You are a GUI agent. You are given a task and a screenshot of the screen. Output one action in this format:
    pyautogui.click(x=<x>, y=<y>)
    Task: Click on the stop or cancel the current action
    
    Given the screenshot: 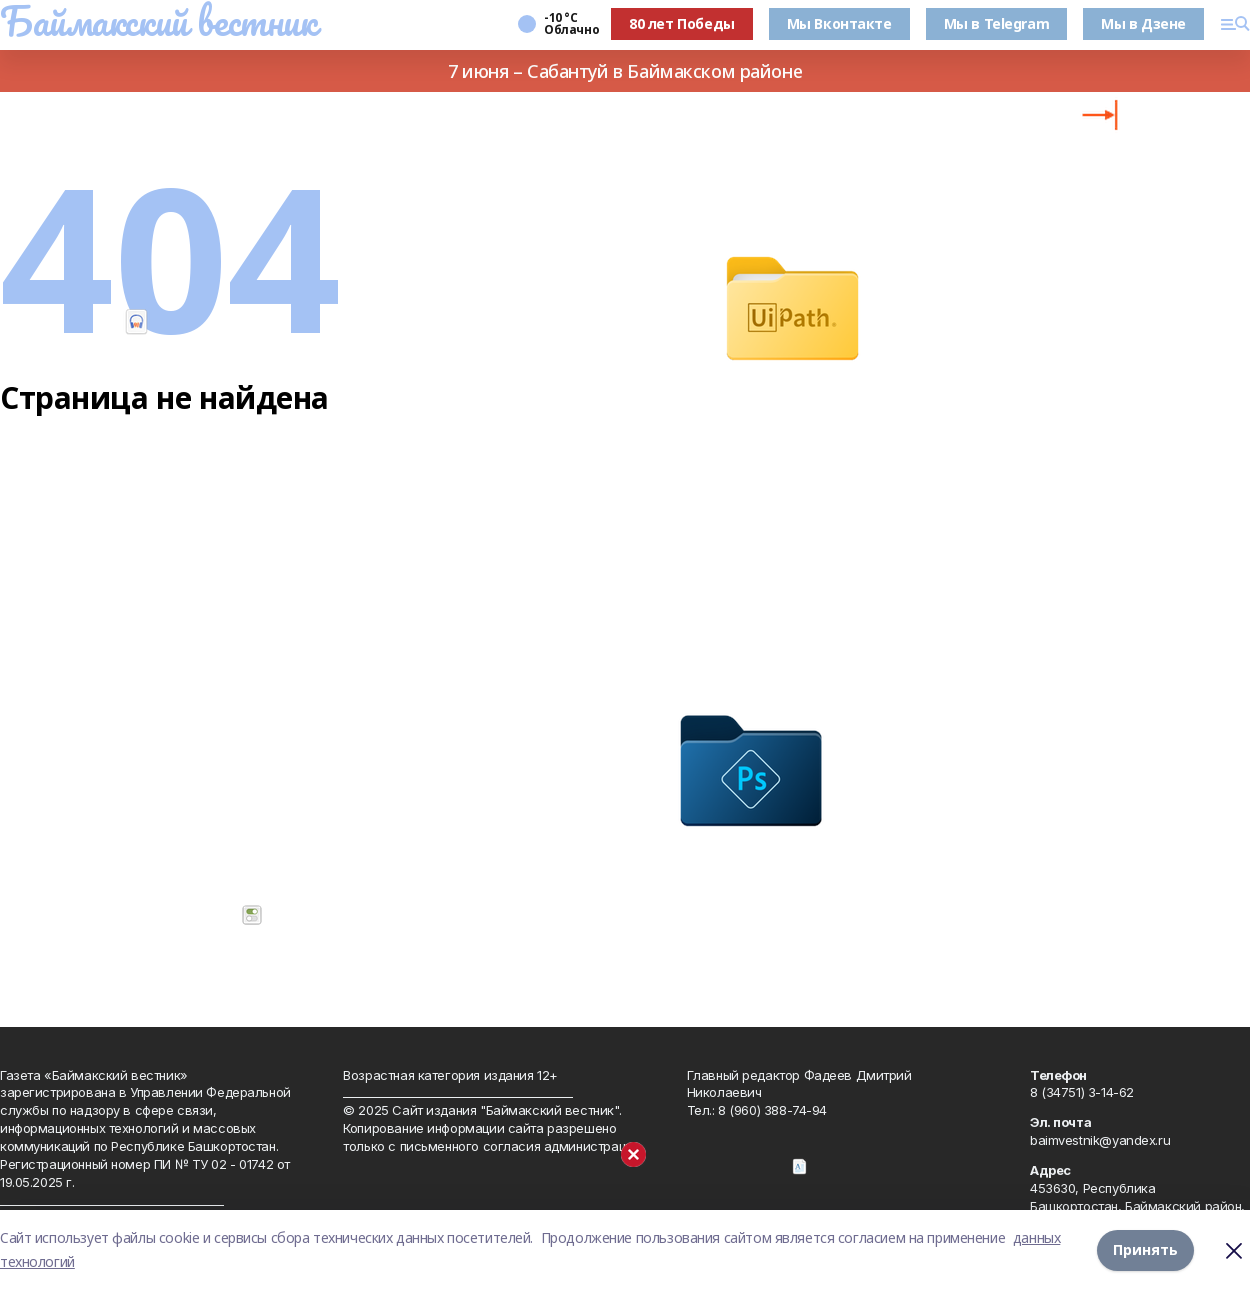 What is the action you would take?
    pyautogui.click(x=633, y=1154)
    